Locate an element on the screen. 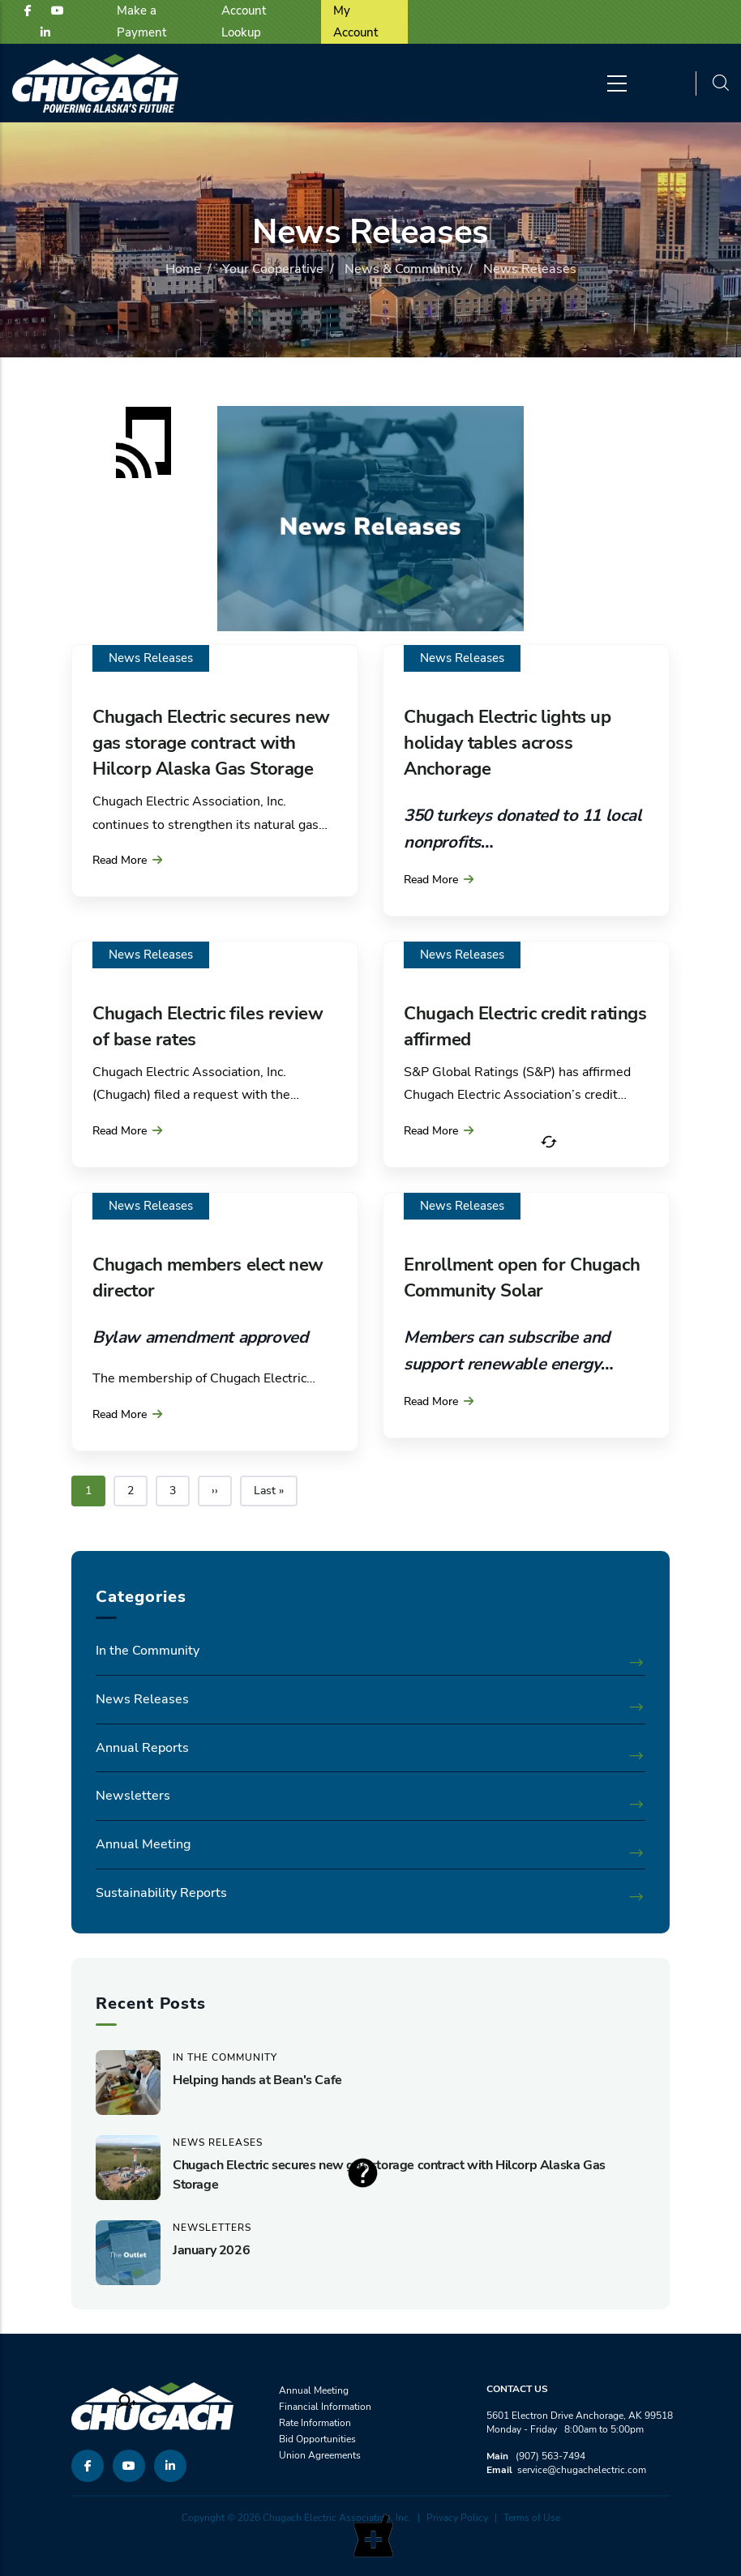 The width and height of the screenshot is (741, 2576). tap to connect device via NFC or wireless is located at coordinates (148, 442).